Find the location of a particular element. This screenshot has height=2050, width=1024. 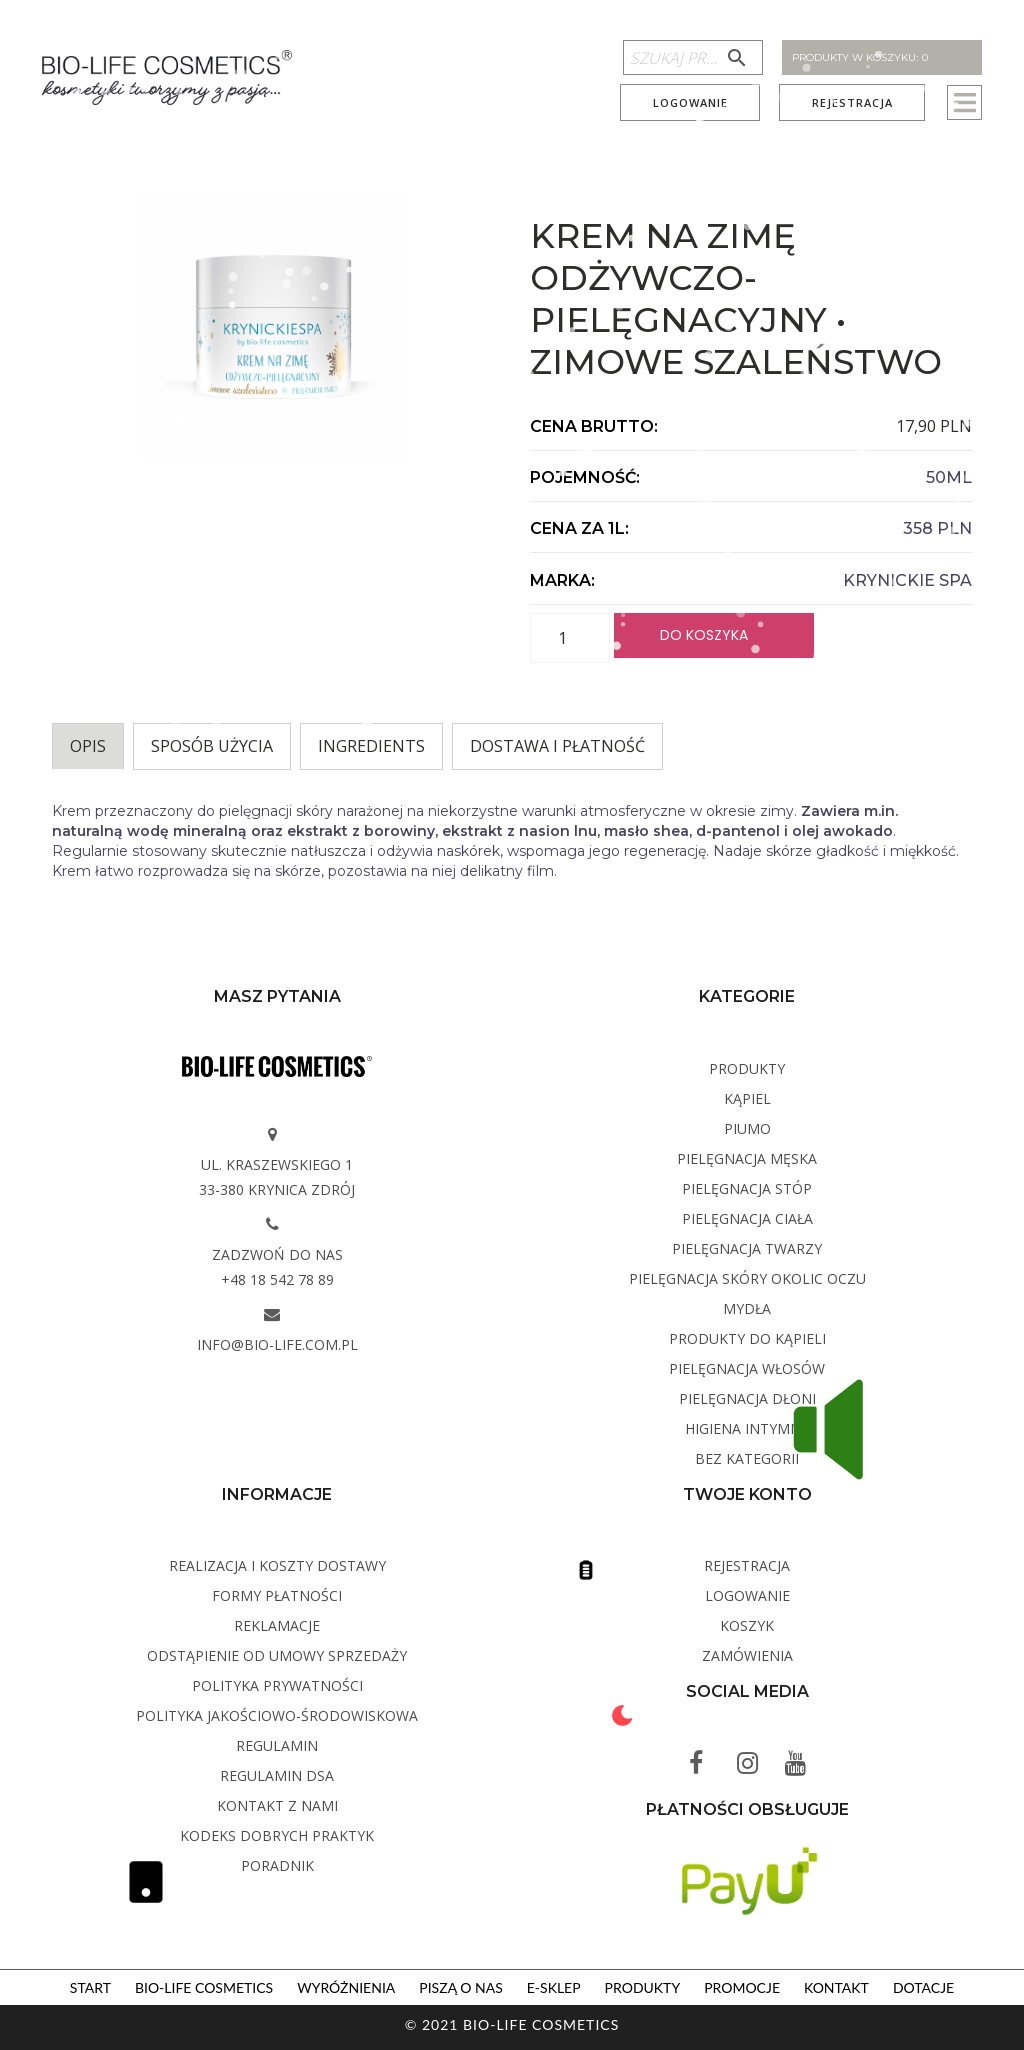

indicates full or high battery level is located at coordinates (586, 1570).